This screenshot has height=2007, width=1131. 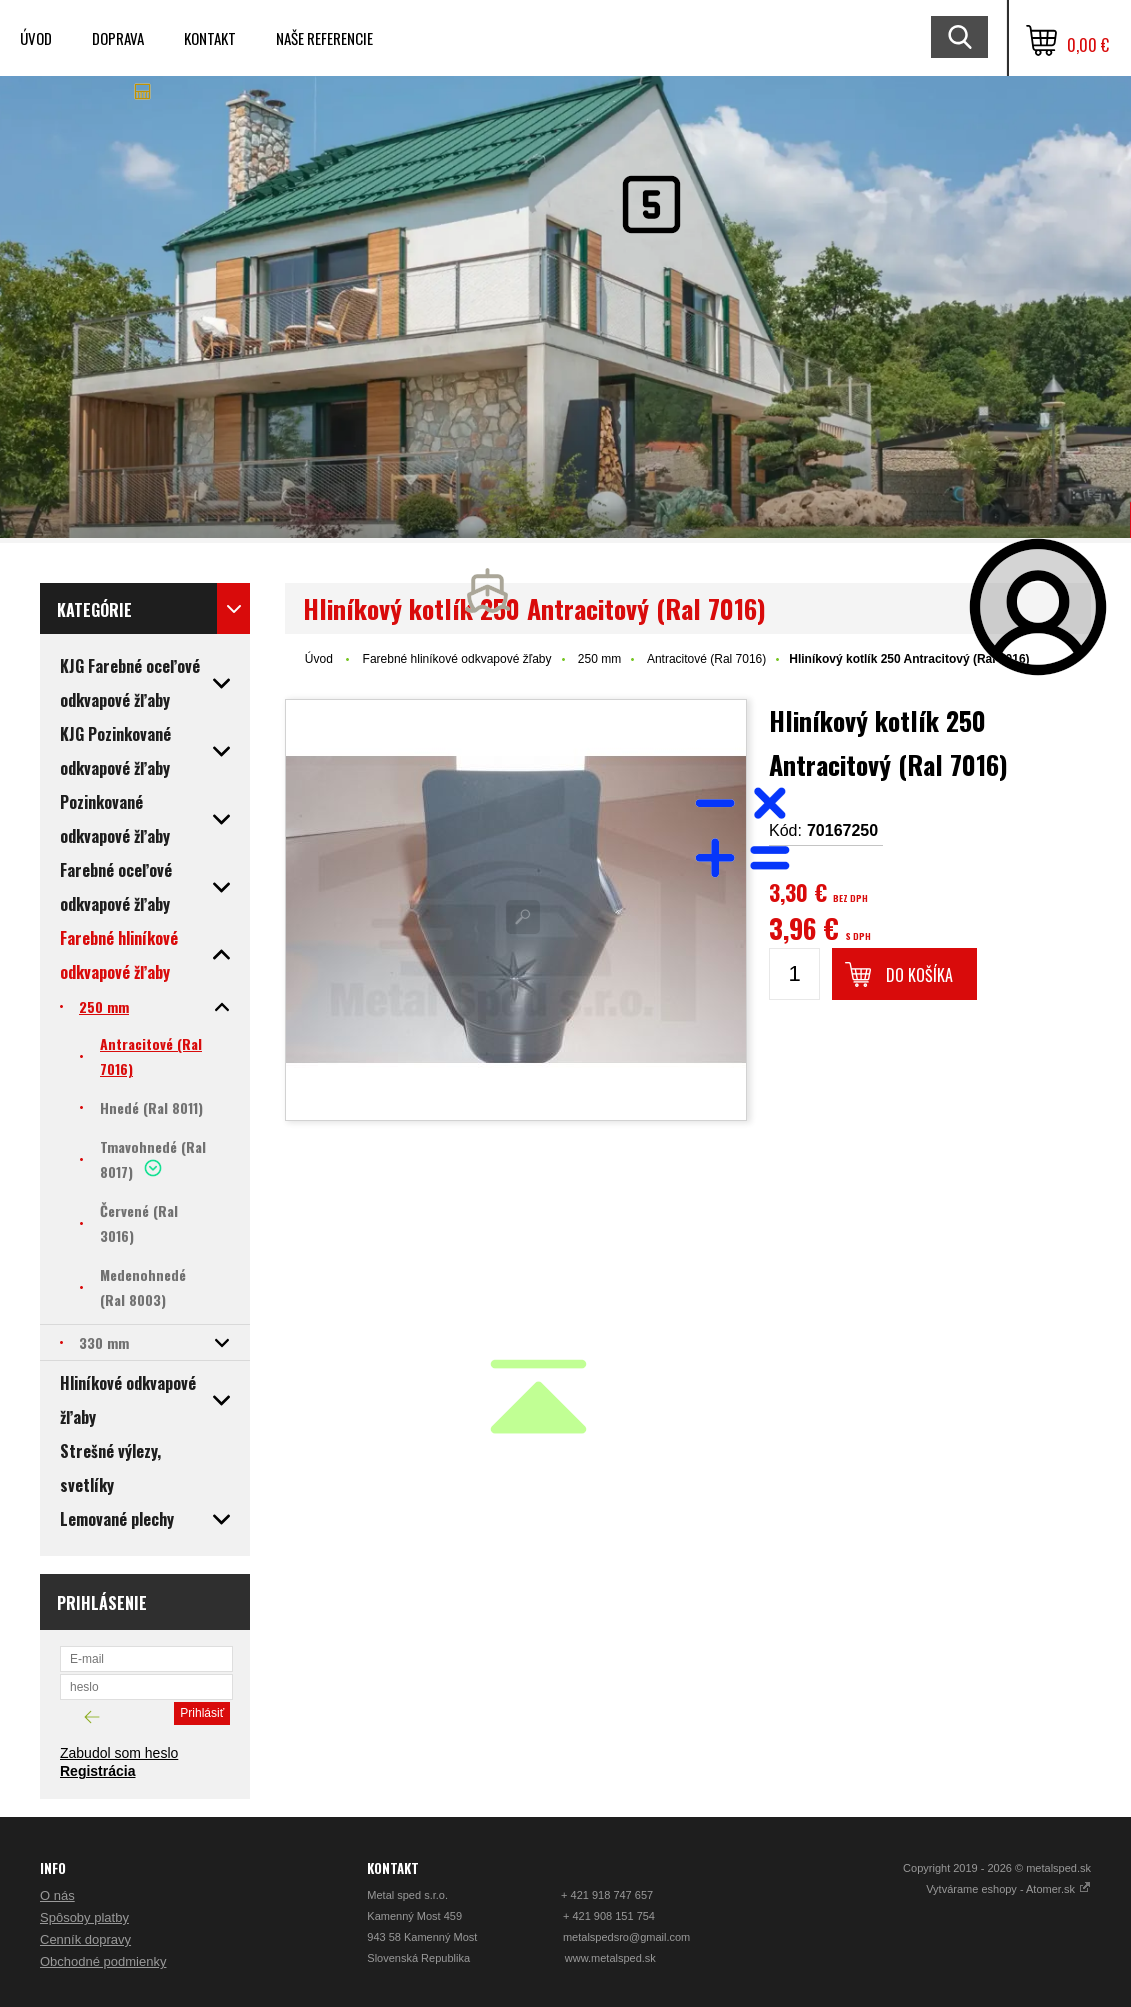 I want to click on collapse to top or minimize panel, so click(x=538, y=1394).